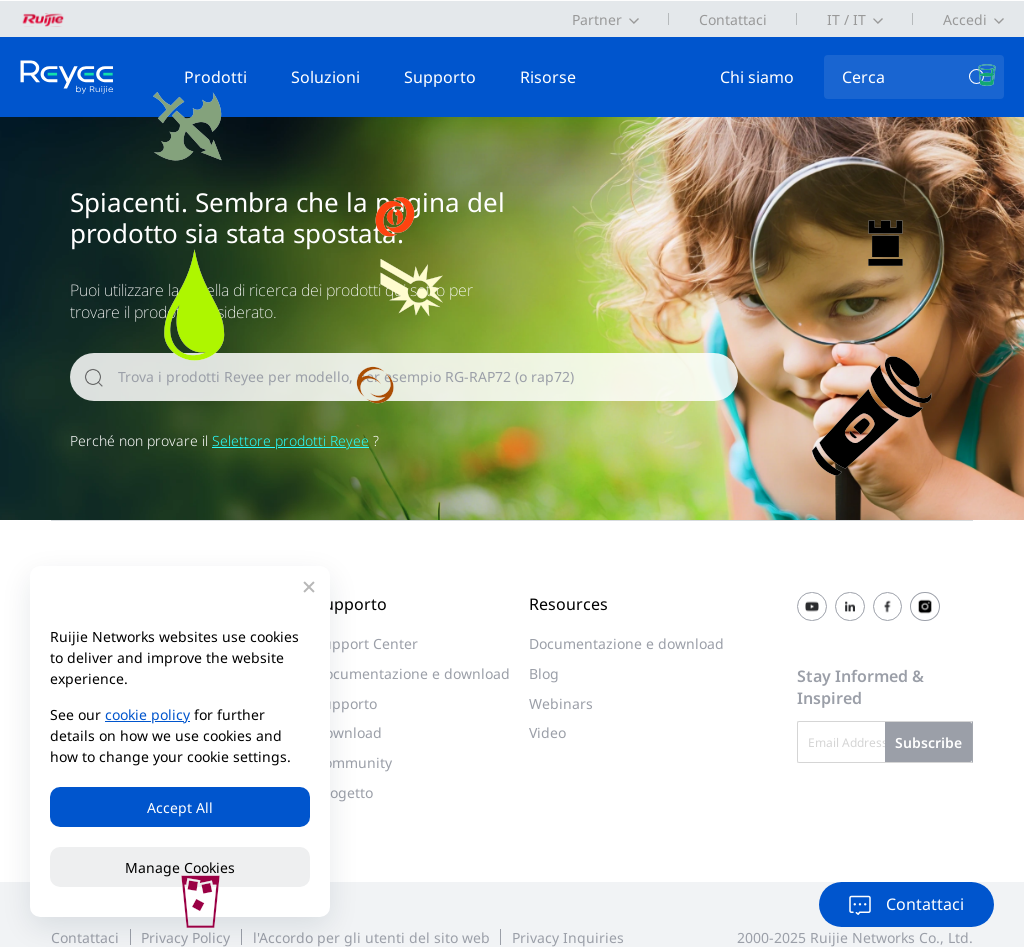  Describe the element at coordinates (200, 900) in the screenshot. I see `add ice to your drink order` at that location.